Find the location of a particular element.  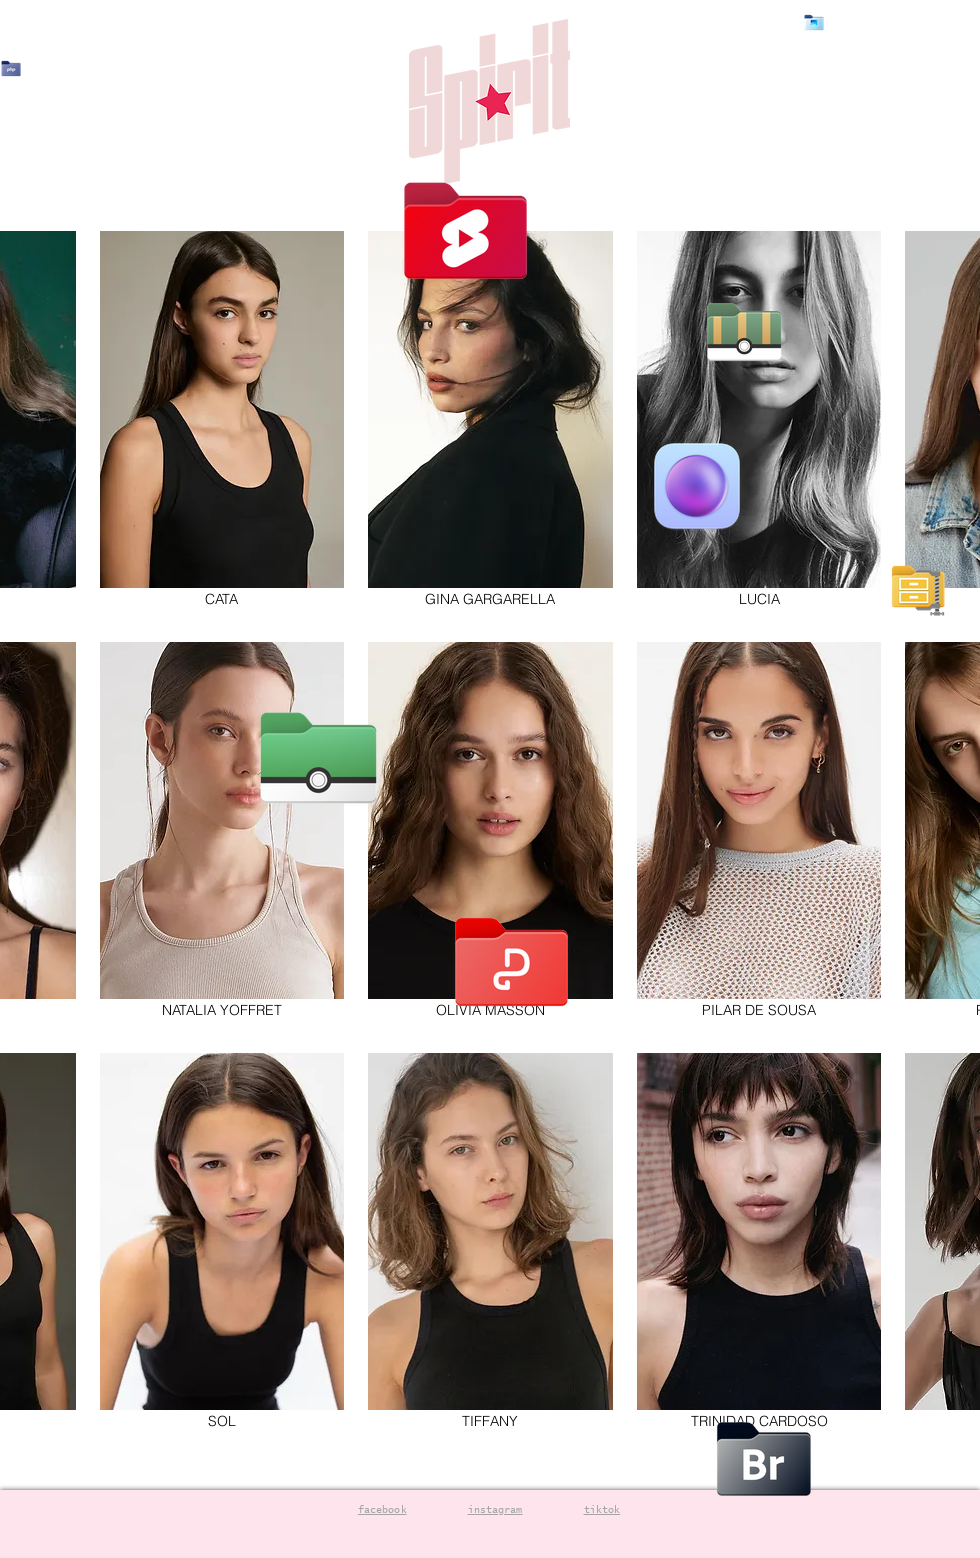

open OrbStack container management app is located at coordinates (697, 486).